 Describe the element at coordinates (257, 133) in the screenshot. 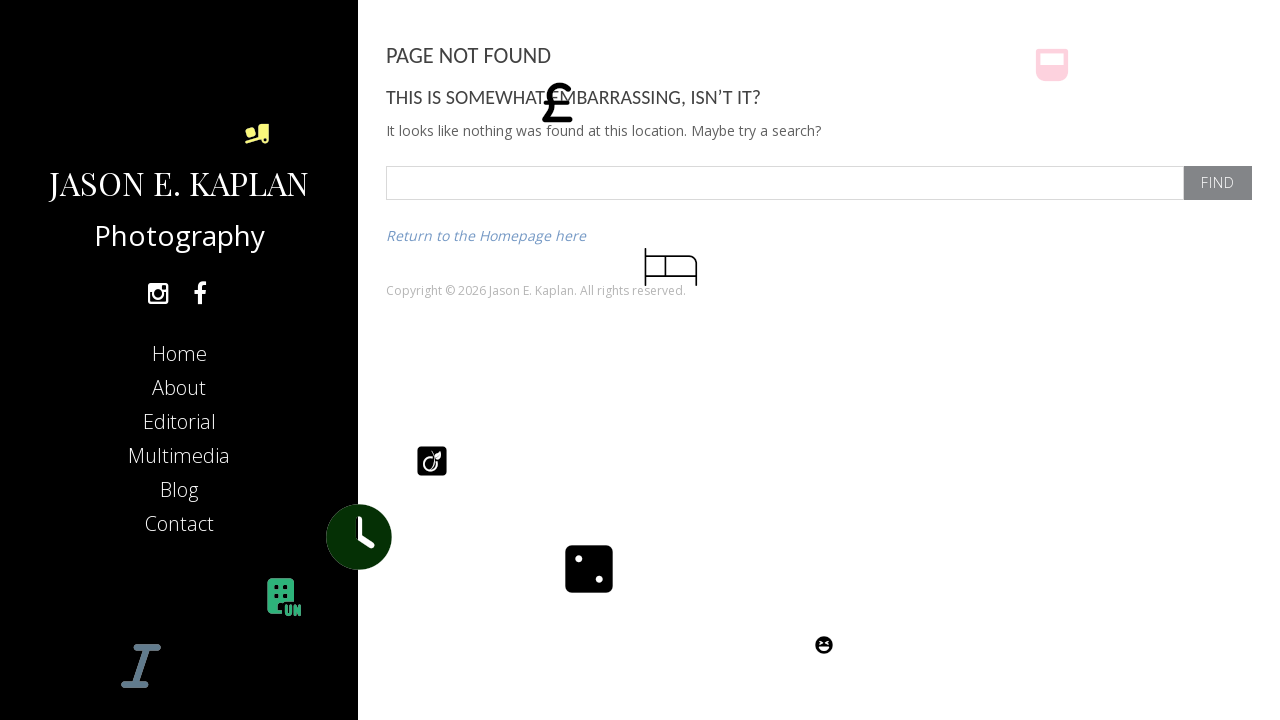

I see `indicates order is being loaded for delivery` at that location.